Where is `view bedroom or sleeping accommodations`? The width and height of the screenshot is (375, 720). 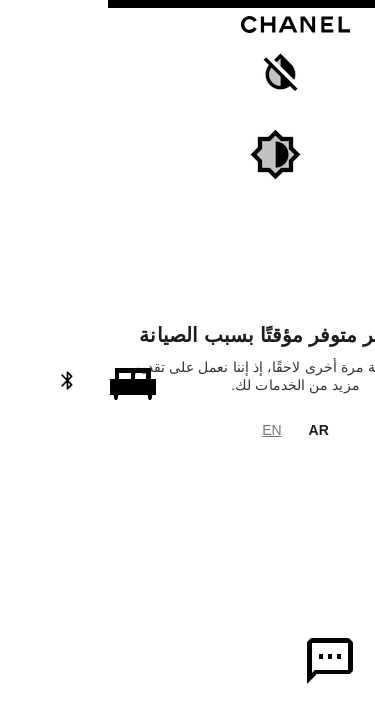 view bedroom or sleeping accommodations is located at coordinates (133, 384).